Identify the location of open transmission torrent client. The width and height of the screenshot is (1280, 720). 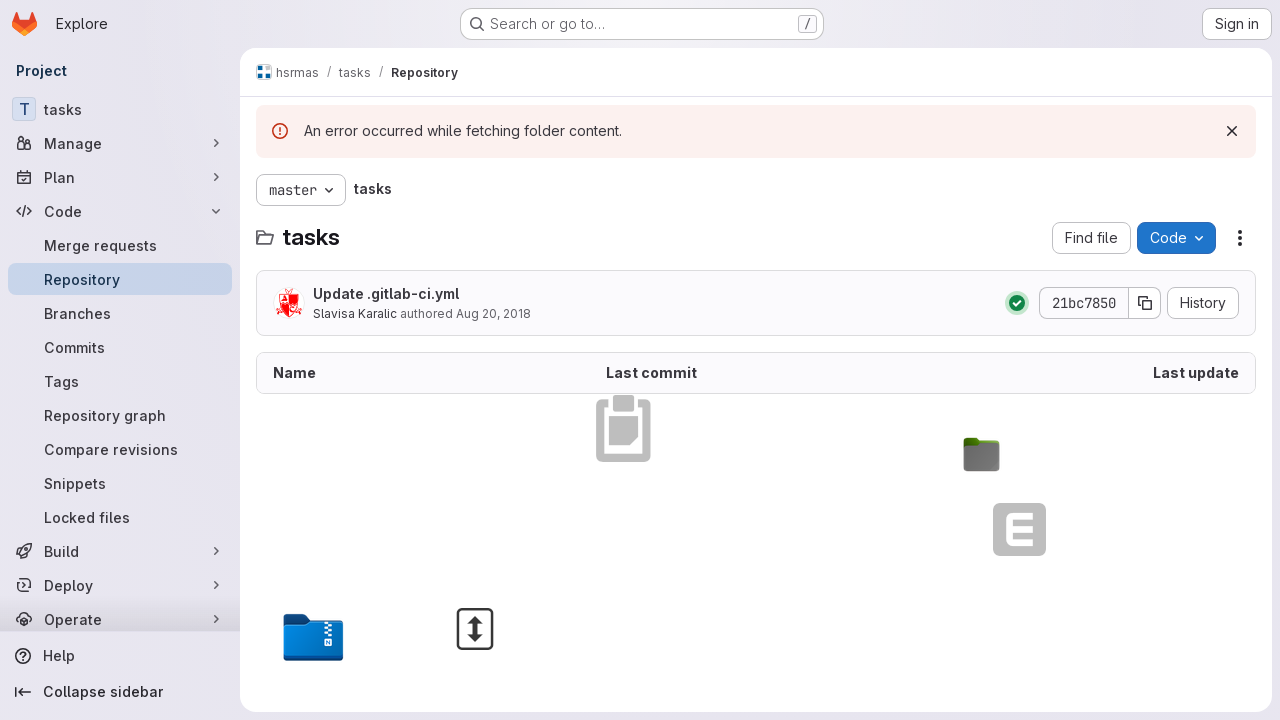
(475, 629).